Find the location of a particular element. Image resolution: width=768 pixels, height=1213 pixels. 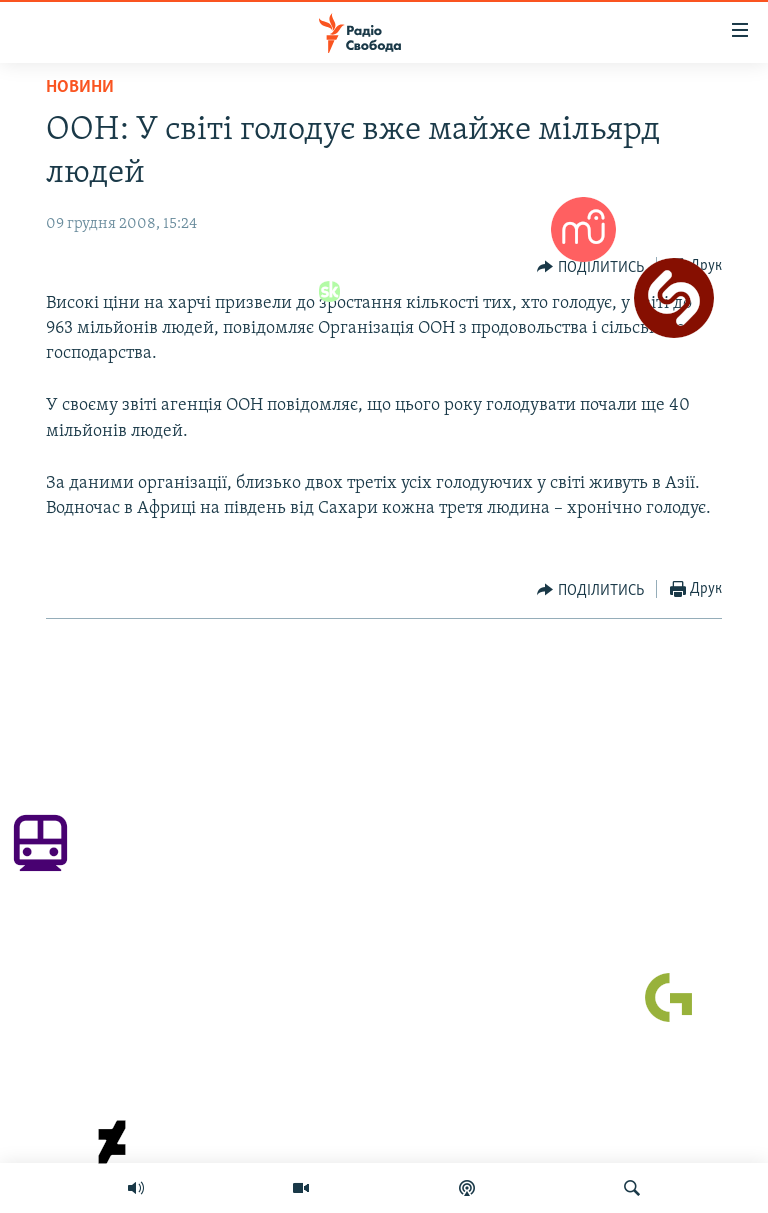

open the Songkick app is located at coordinates (329, 291).